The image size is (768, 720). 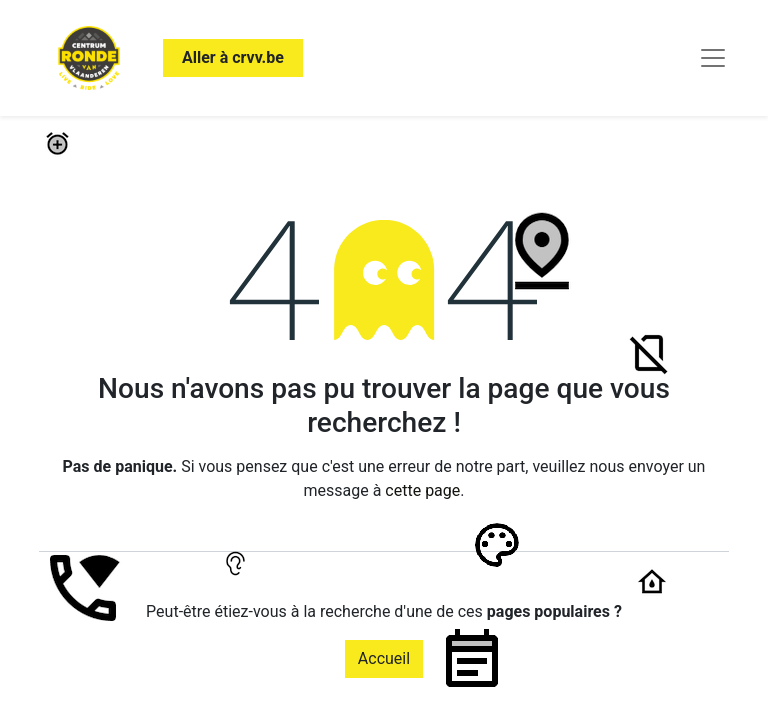 What do you see at coordinates (83, 588) in the screenshot?
I see `enable wifi calling feature` at bounding box center [83, 588].